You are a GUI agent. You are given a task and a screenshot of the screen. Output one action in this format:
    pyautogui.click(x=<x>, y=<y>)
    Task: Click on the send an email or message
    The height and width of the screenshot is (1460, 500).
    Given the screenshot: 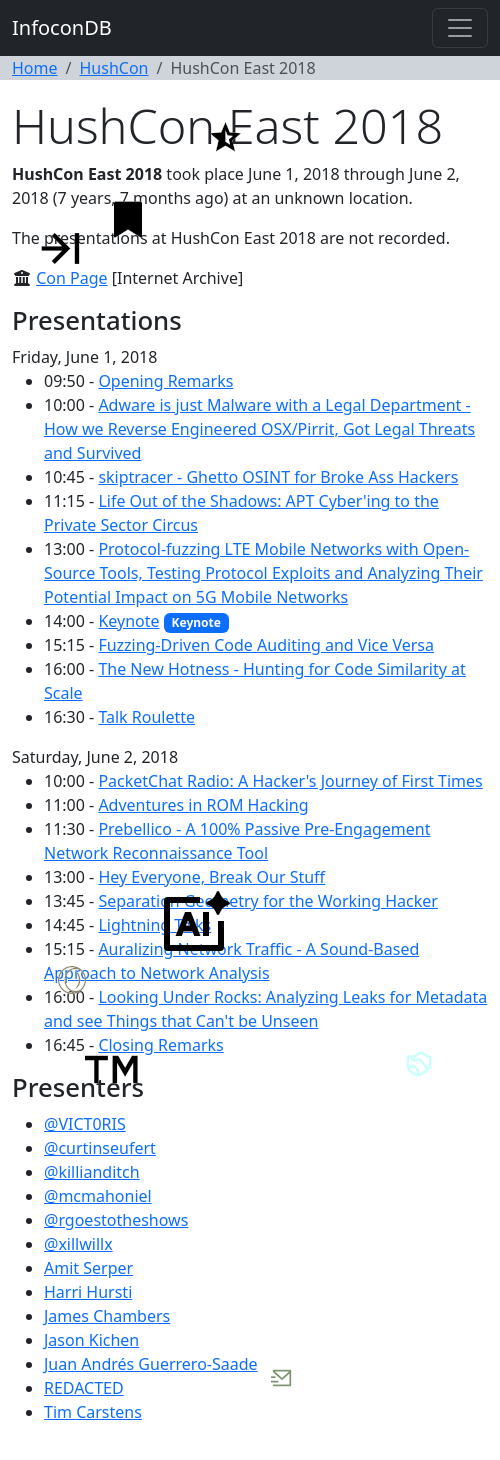 What is the action you would take?
    pyautogui.click(x=282, y=1378)
    